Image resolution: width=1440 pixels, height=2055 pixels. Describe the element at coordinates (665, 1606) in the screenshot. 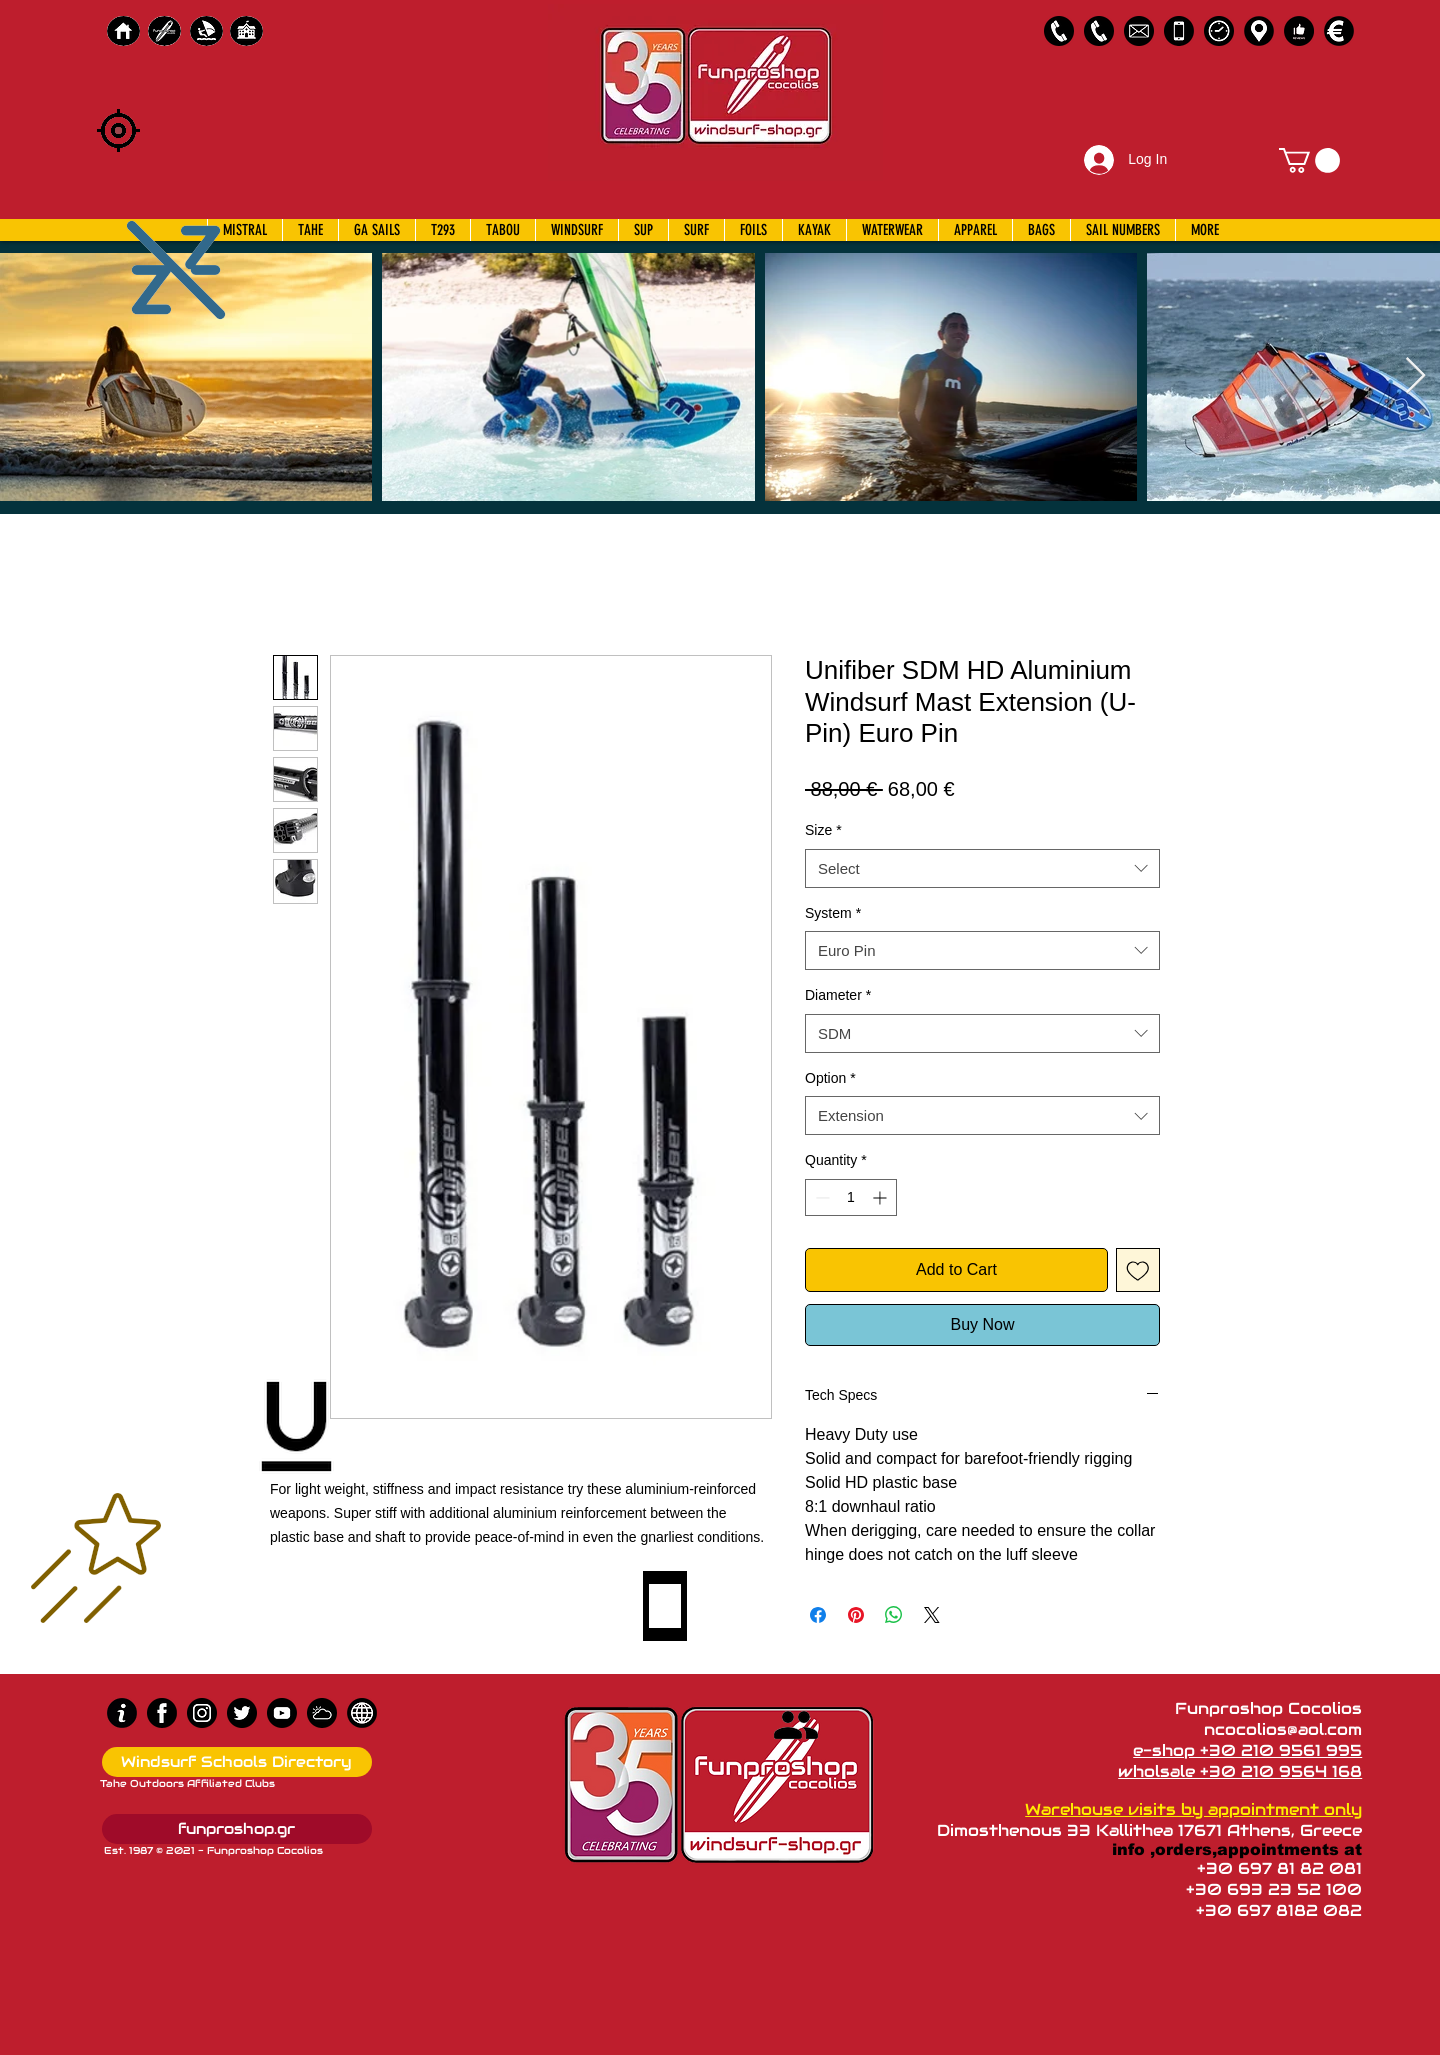

I see `access mobile device settings` at that location.